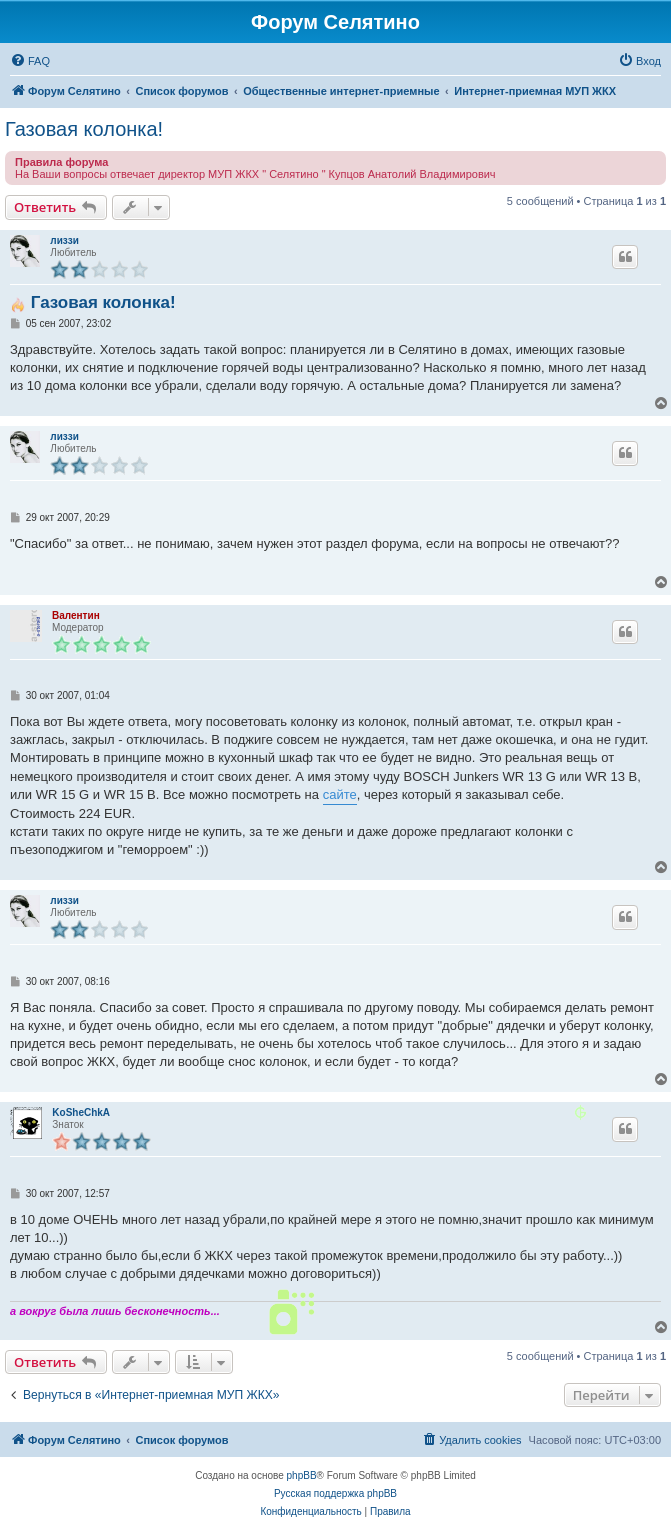 This screenshot has width=671, height=1531. What do you see at coordinates (580, 1112) in the screenshot?
I see `indicates paraguayan guaraní currency` at bounding box center [580, 1112].